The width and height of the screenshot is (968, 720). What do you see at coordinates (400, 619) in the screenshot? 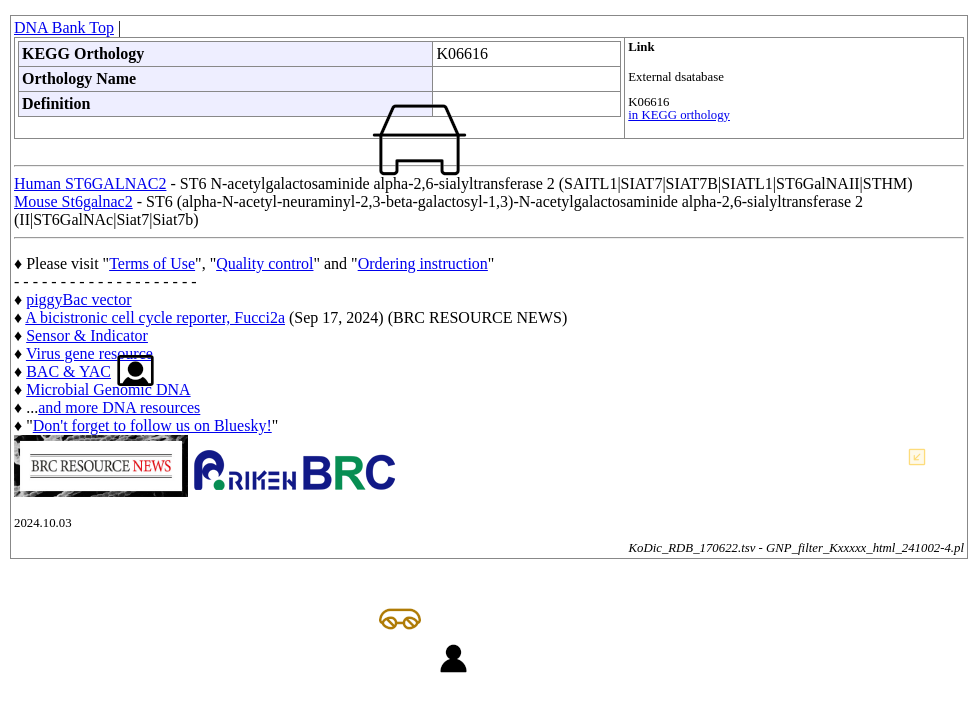
I see `access swimming or diving activity settings` at bounding box center [400, 619].